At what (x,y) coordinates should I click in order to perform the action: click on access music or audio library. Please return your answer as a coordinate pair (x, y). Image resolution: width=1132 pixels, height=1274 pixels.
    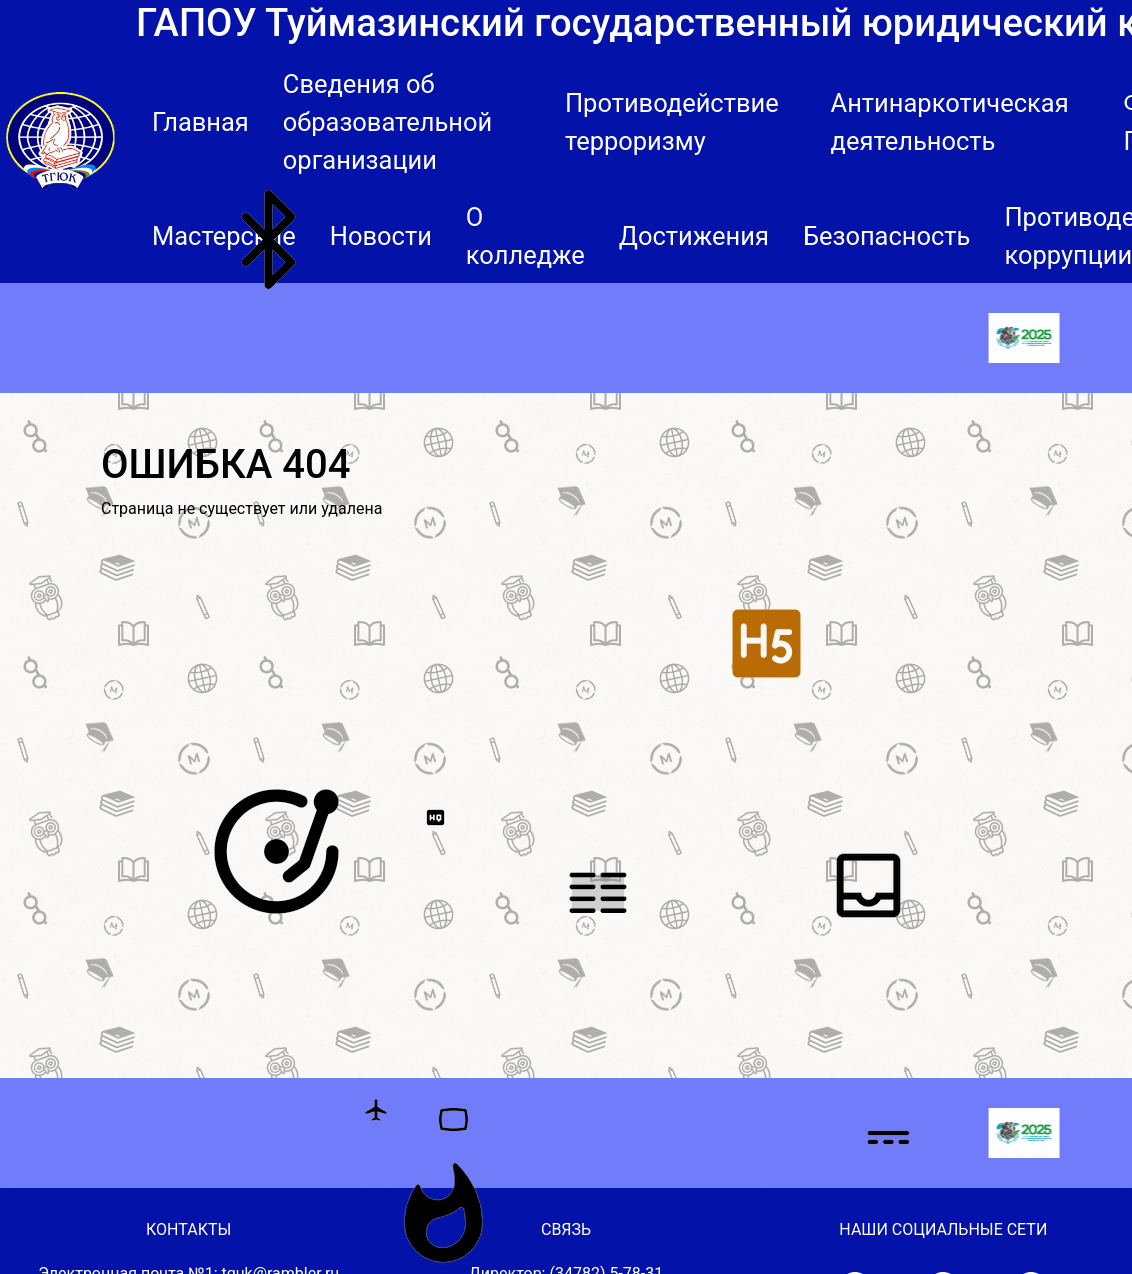
    Looking at the image, I should click on (276, 851).